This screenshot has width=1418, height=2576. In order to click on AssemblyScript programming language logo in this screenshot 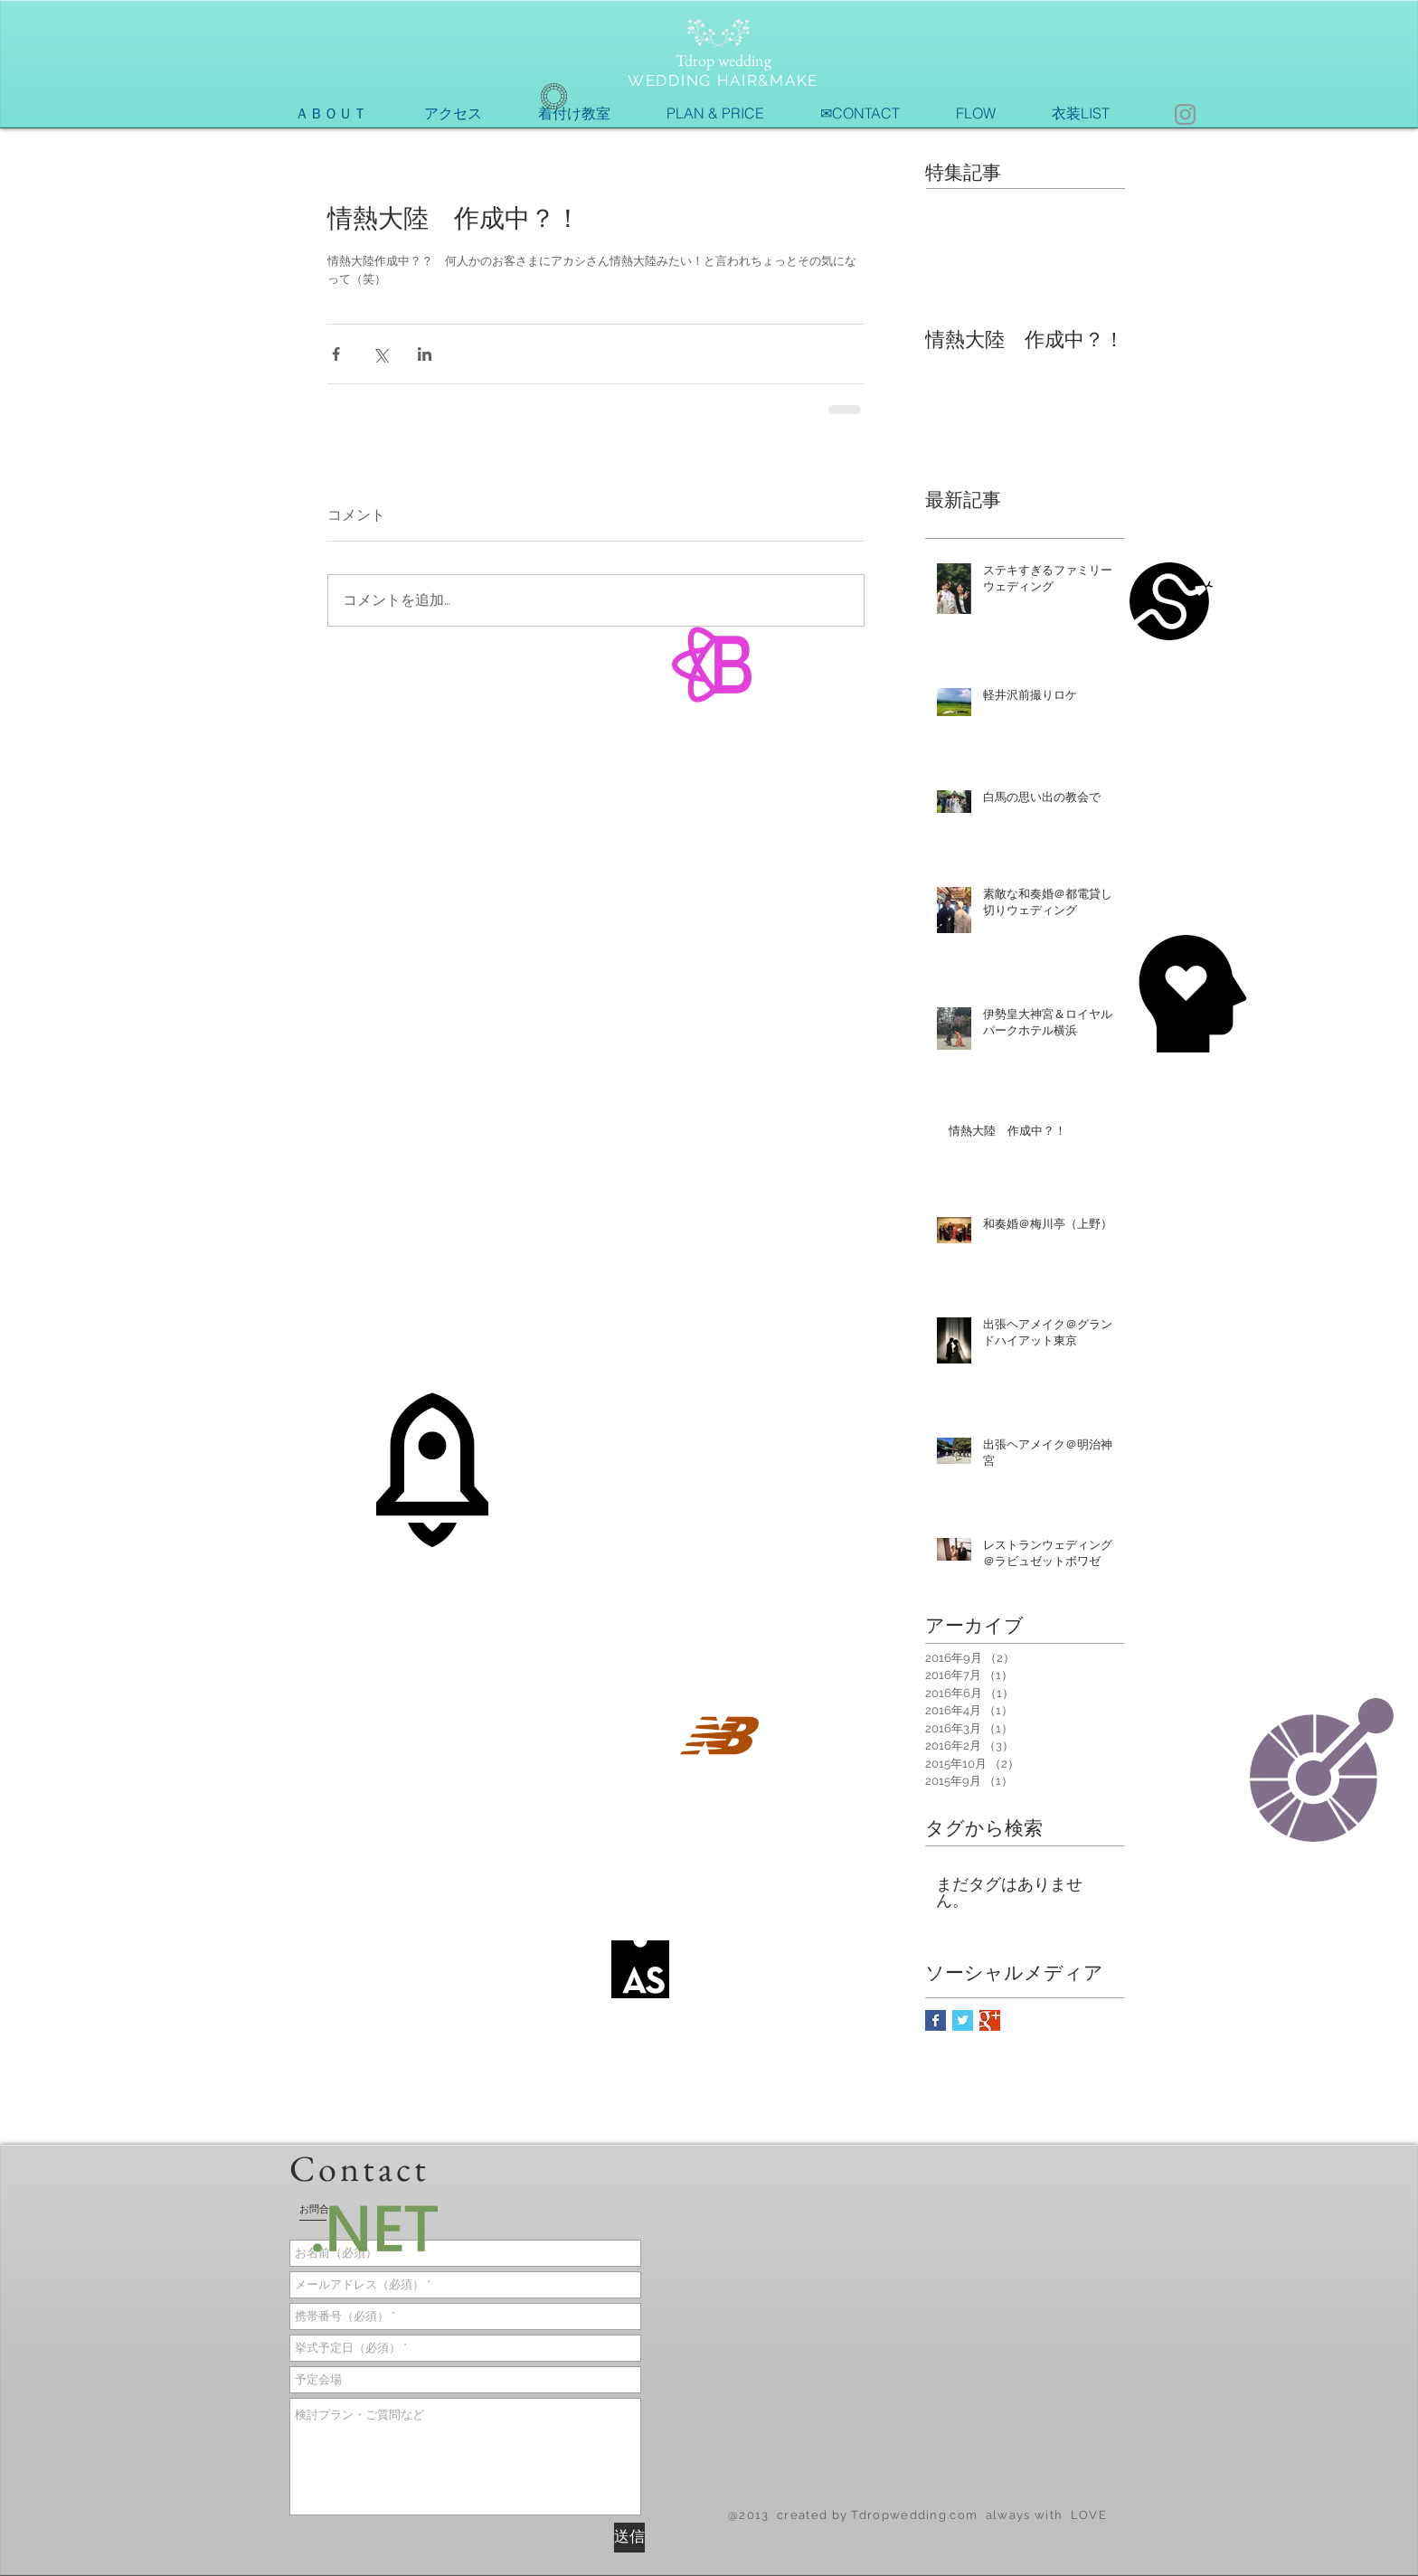, I will do `click(640, 1969)`.